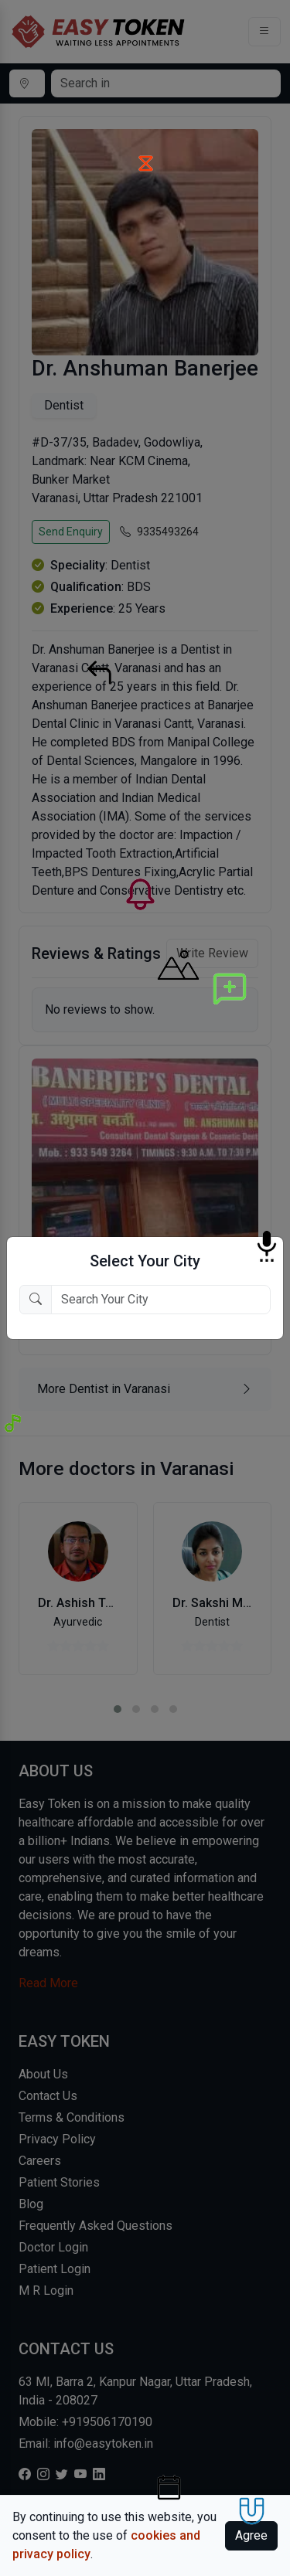 This screenshot has height=2576, width=290. What do you see at coordinates (99, 672) in the screenshot?
I see `go back to the previous screen` at bounding box center [99, 672].